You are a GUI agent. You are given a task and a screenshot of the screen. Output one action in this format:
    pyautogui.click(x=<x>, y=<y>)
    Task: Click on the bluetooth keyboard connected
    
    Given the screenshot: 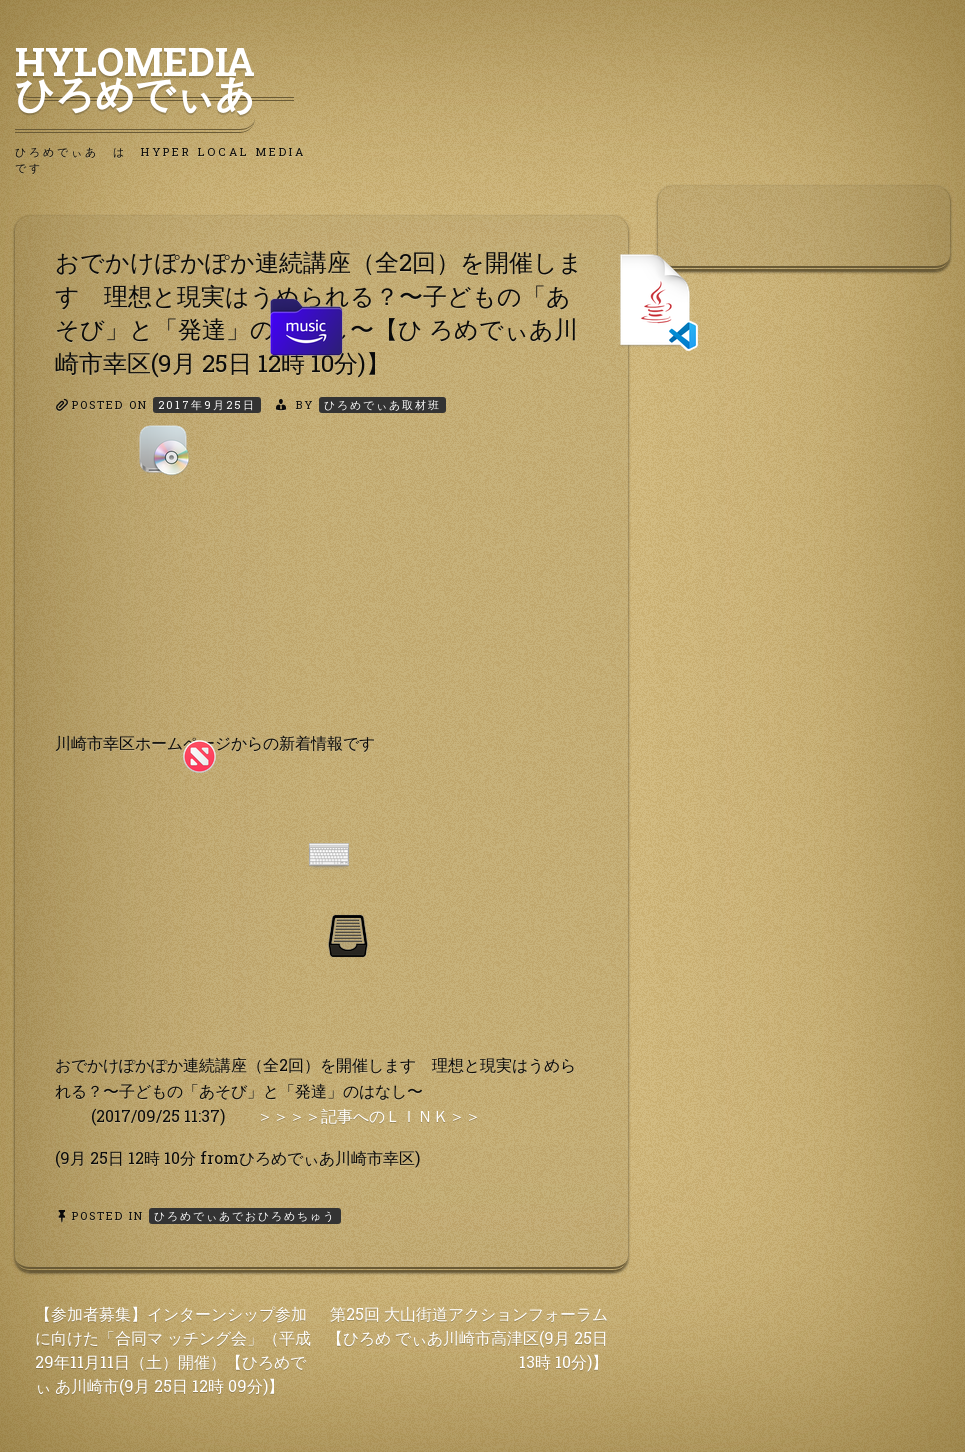 What is the action you would take?
    pyautogui.click(x=329, y=850)
    